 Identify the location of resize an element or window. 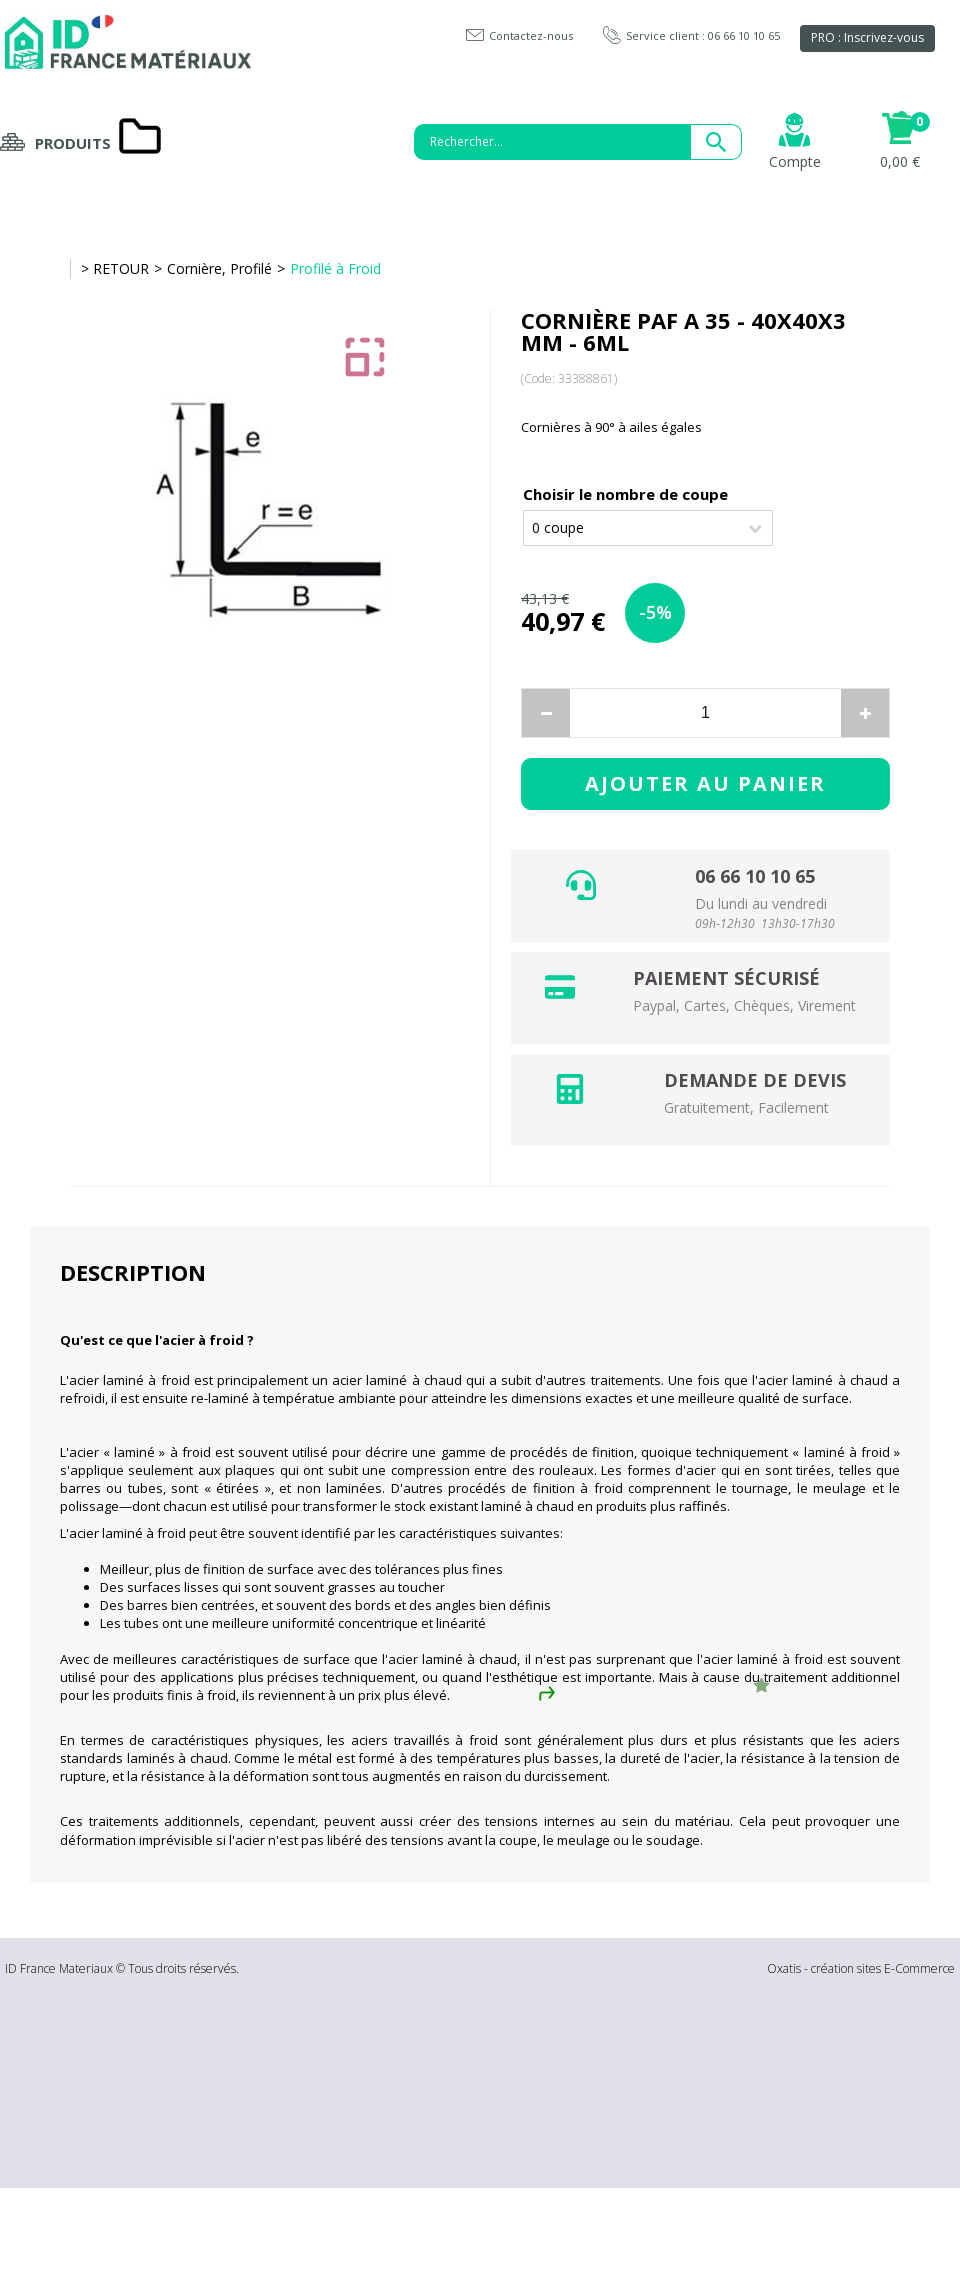
(365, 357).